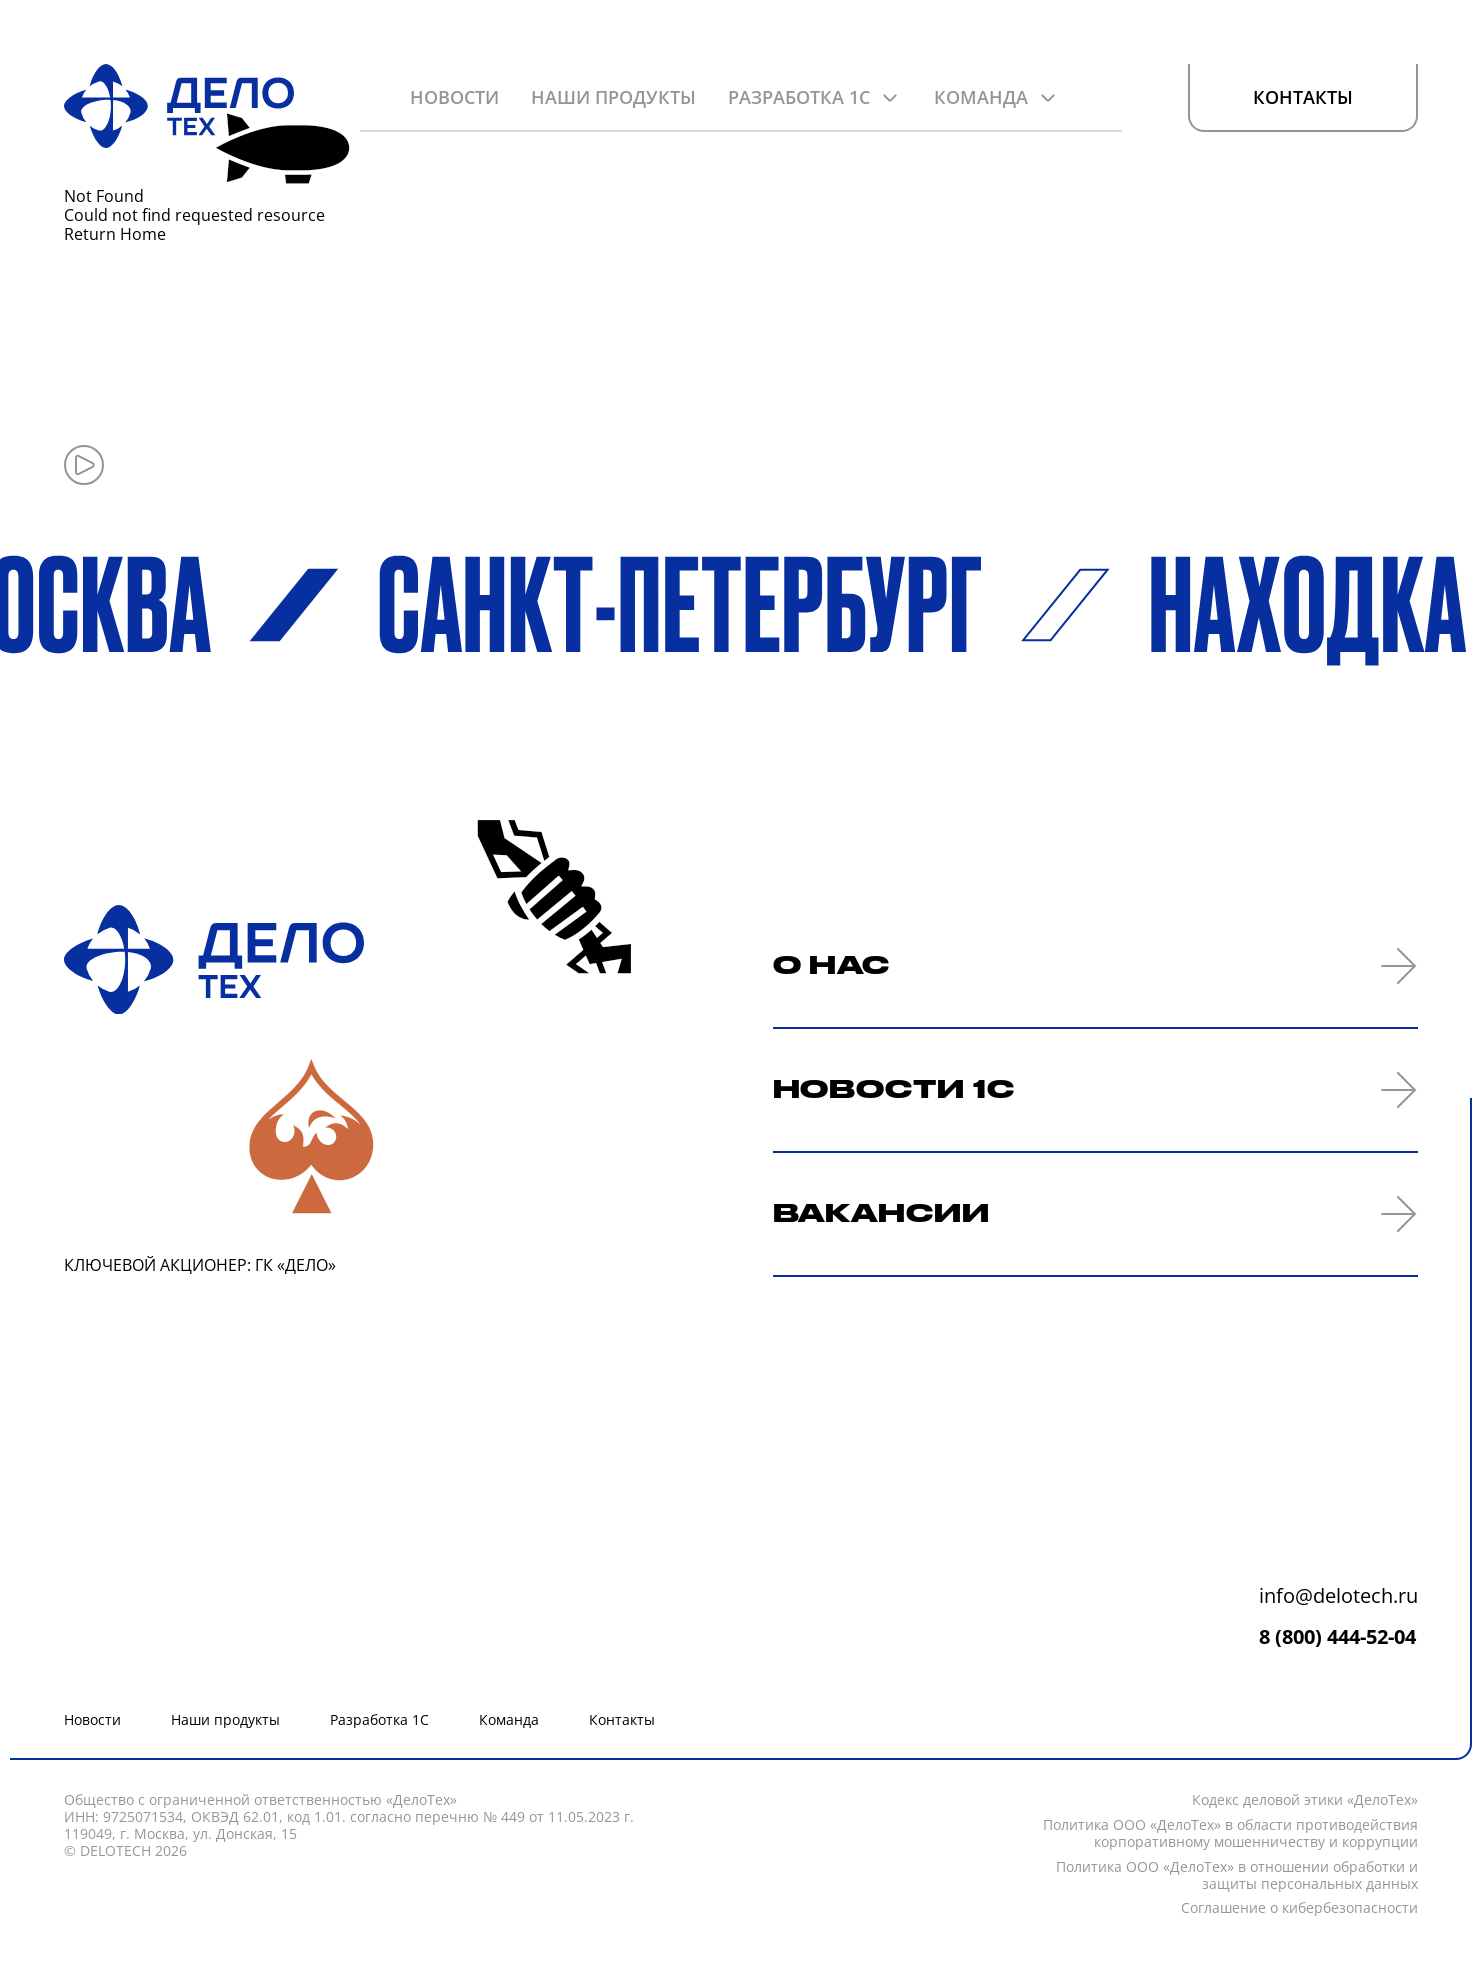 Image resolution: width=1482 pixels, height=1981 pixels. I want to click on indicates a hot streak or winning hand in a card game, so click(311, 1137).